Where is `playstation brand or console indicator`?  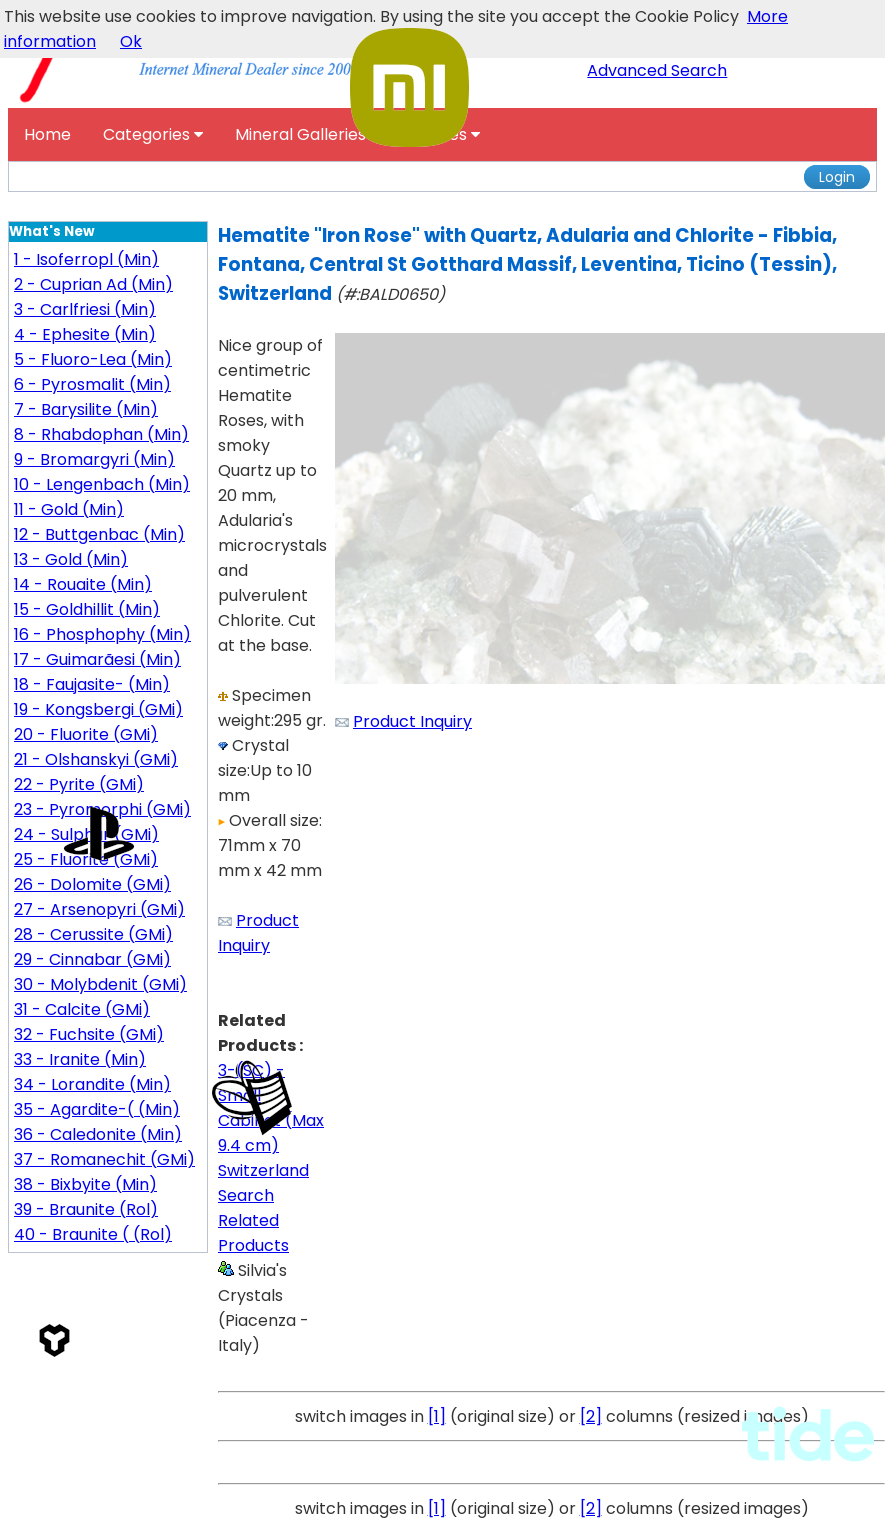 playstation brand or console indicator is located at coordinates (99, 834).